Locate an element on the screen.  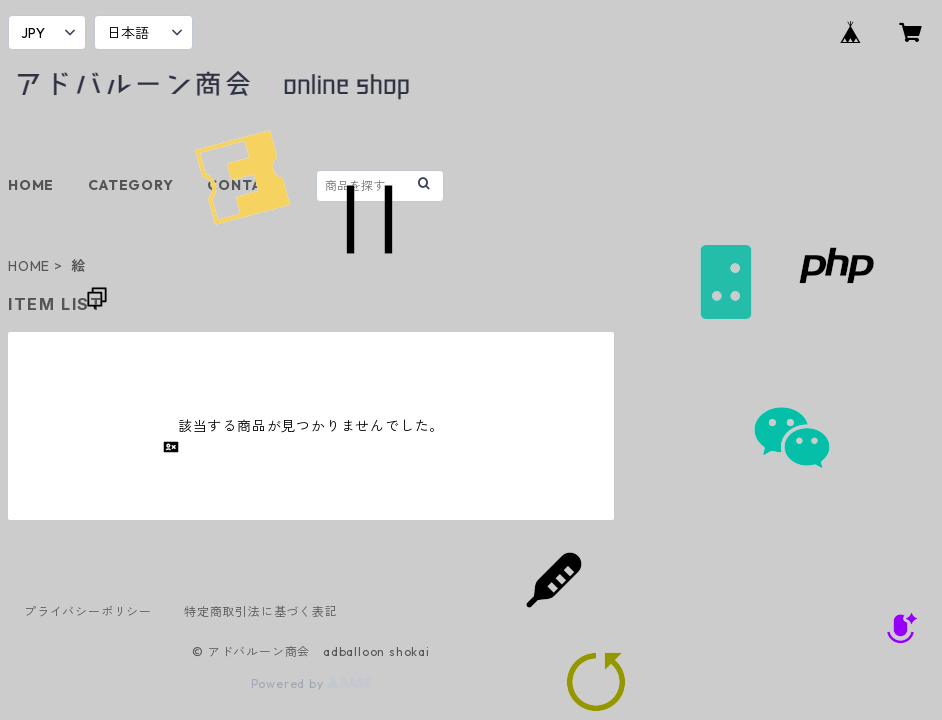
reset to previous state is located at coordinates (596, 682).